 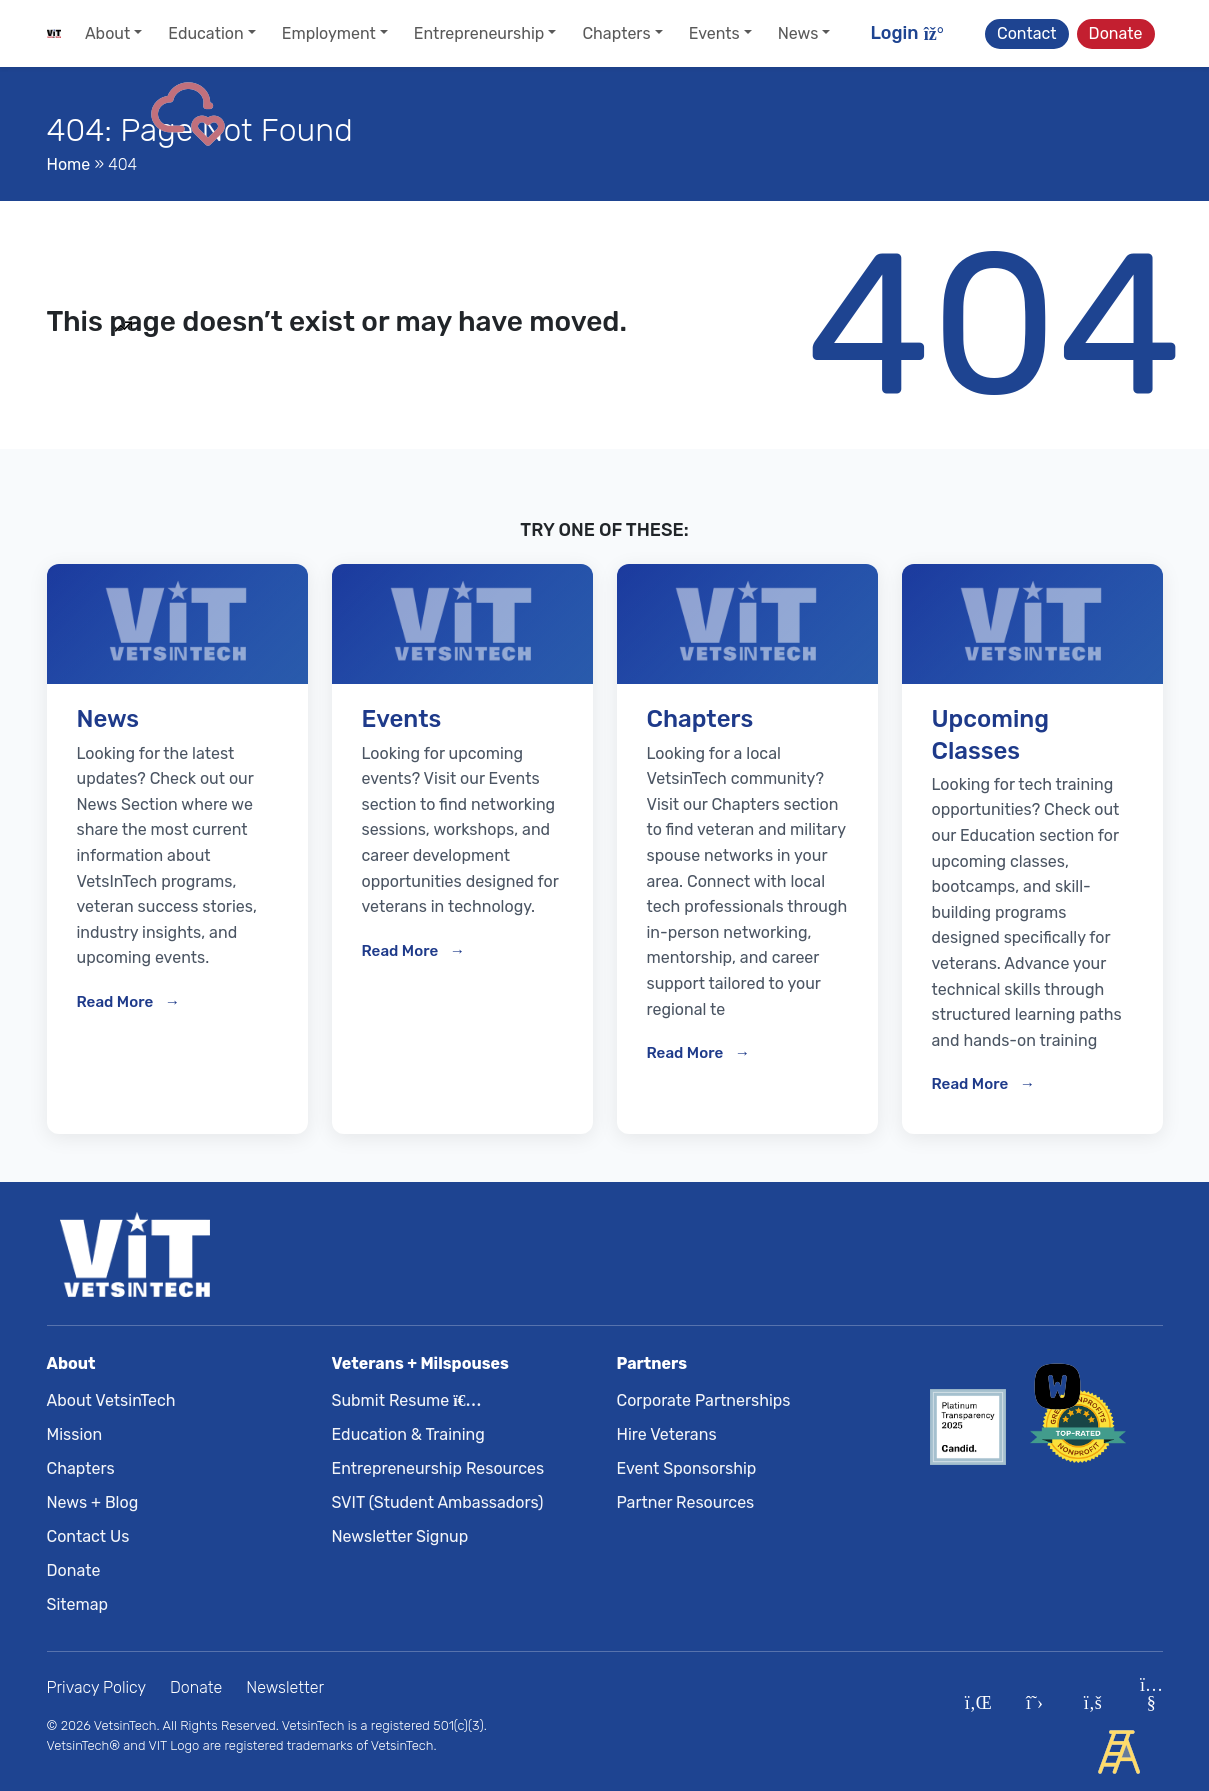 I want to click on view trending or popular content, so click(x=123, y=326).